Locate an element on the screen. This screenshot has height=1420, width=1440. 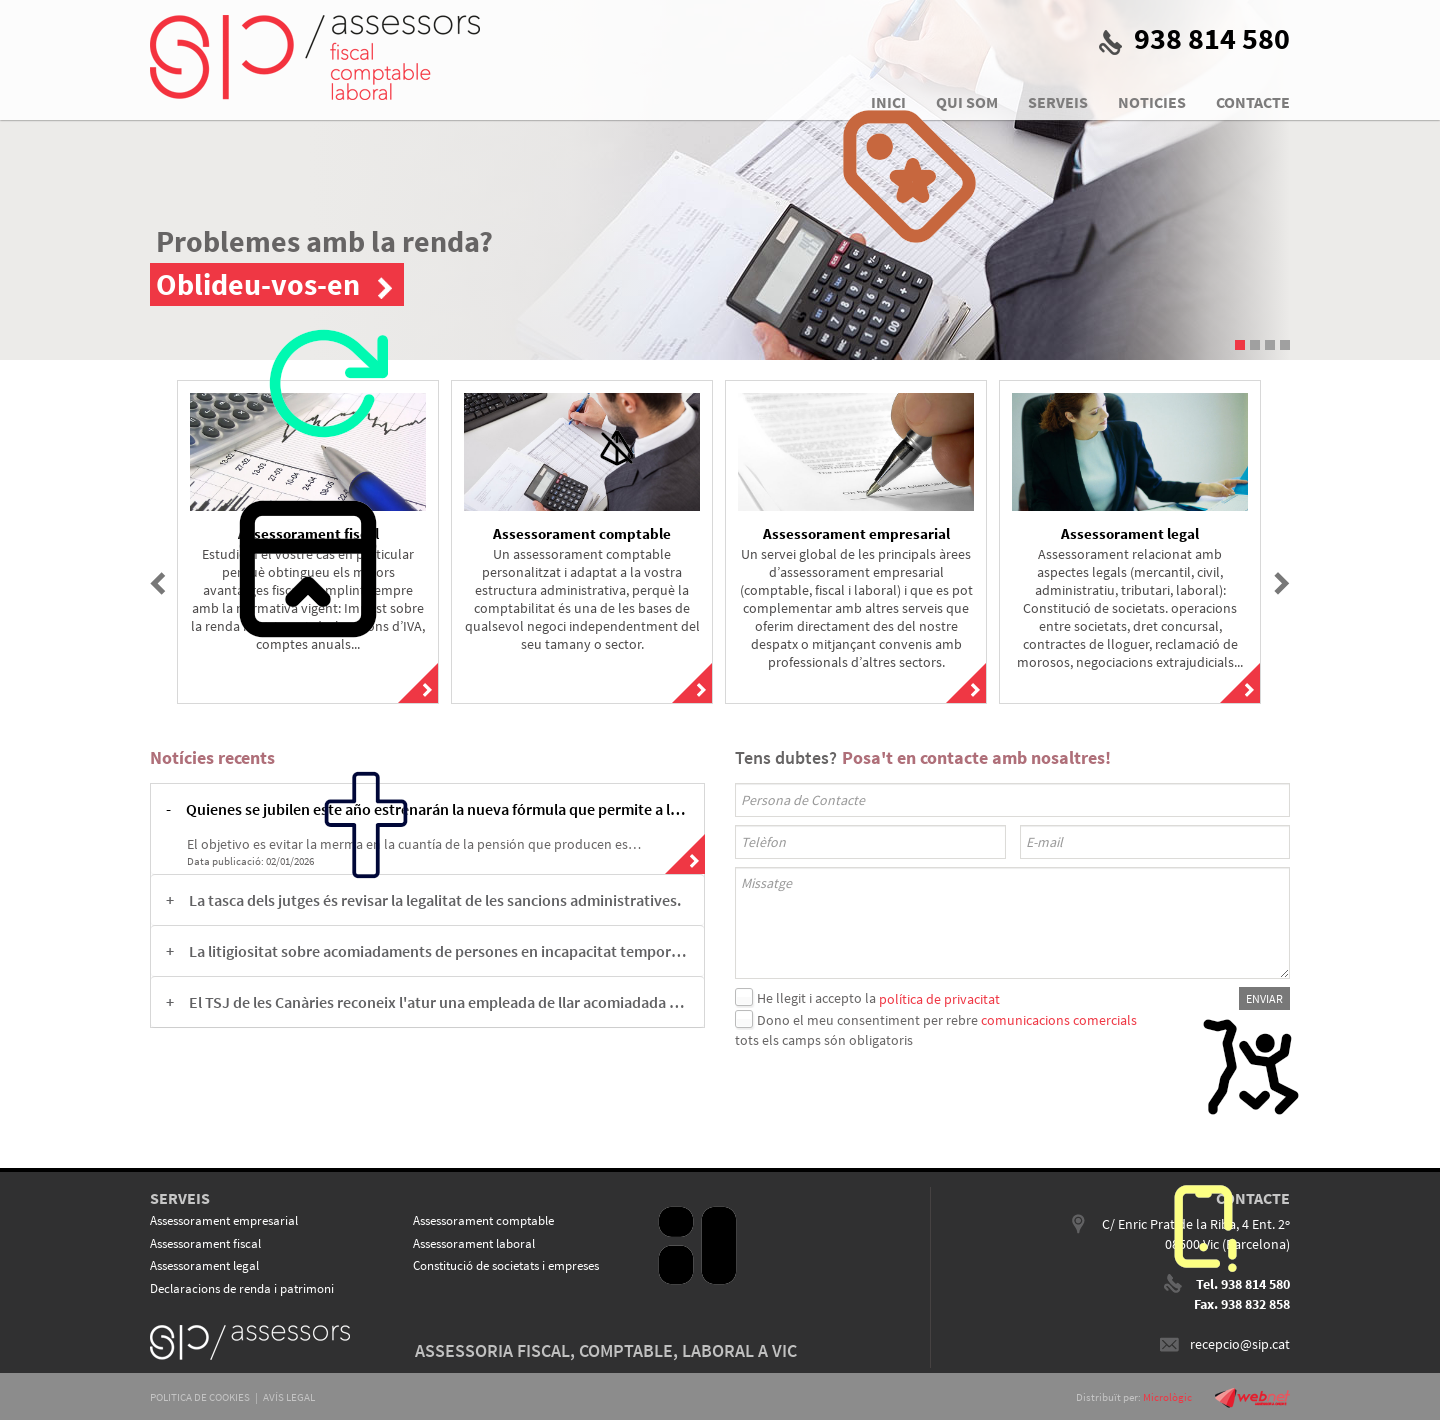
collapse the navigation bar is located at coordinates (308, 569).